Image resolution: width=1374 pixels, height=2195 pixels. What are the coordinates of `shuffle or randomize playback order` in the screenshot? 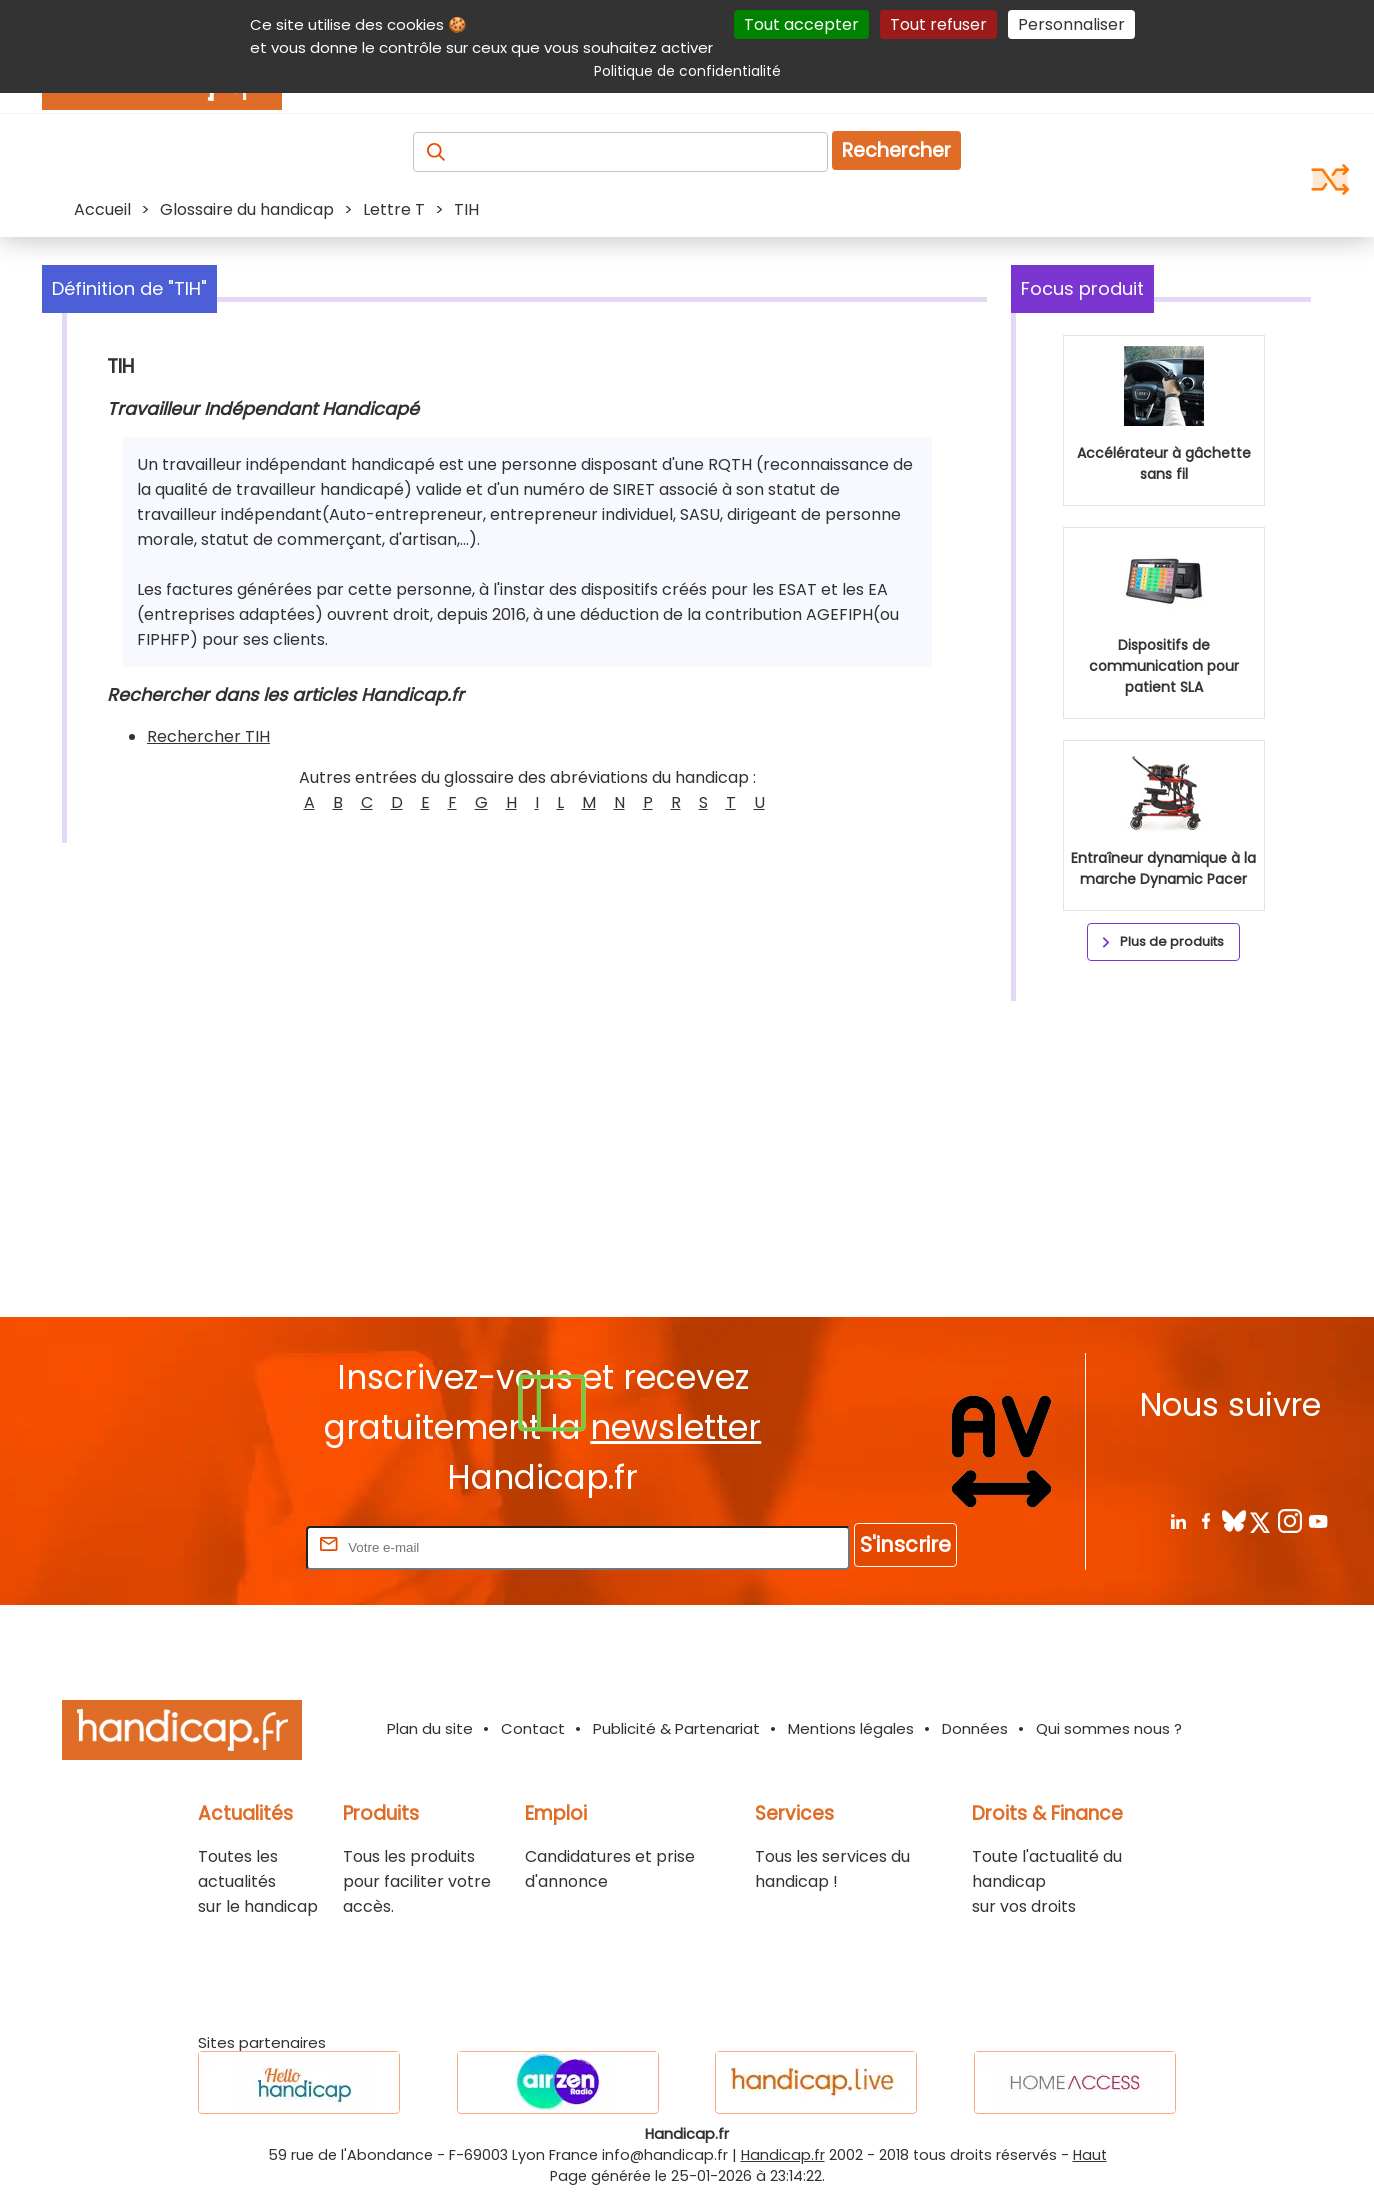 It's located at (1329, 179).